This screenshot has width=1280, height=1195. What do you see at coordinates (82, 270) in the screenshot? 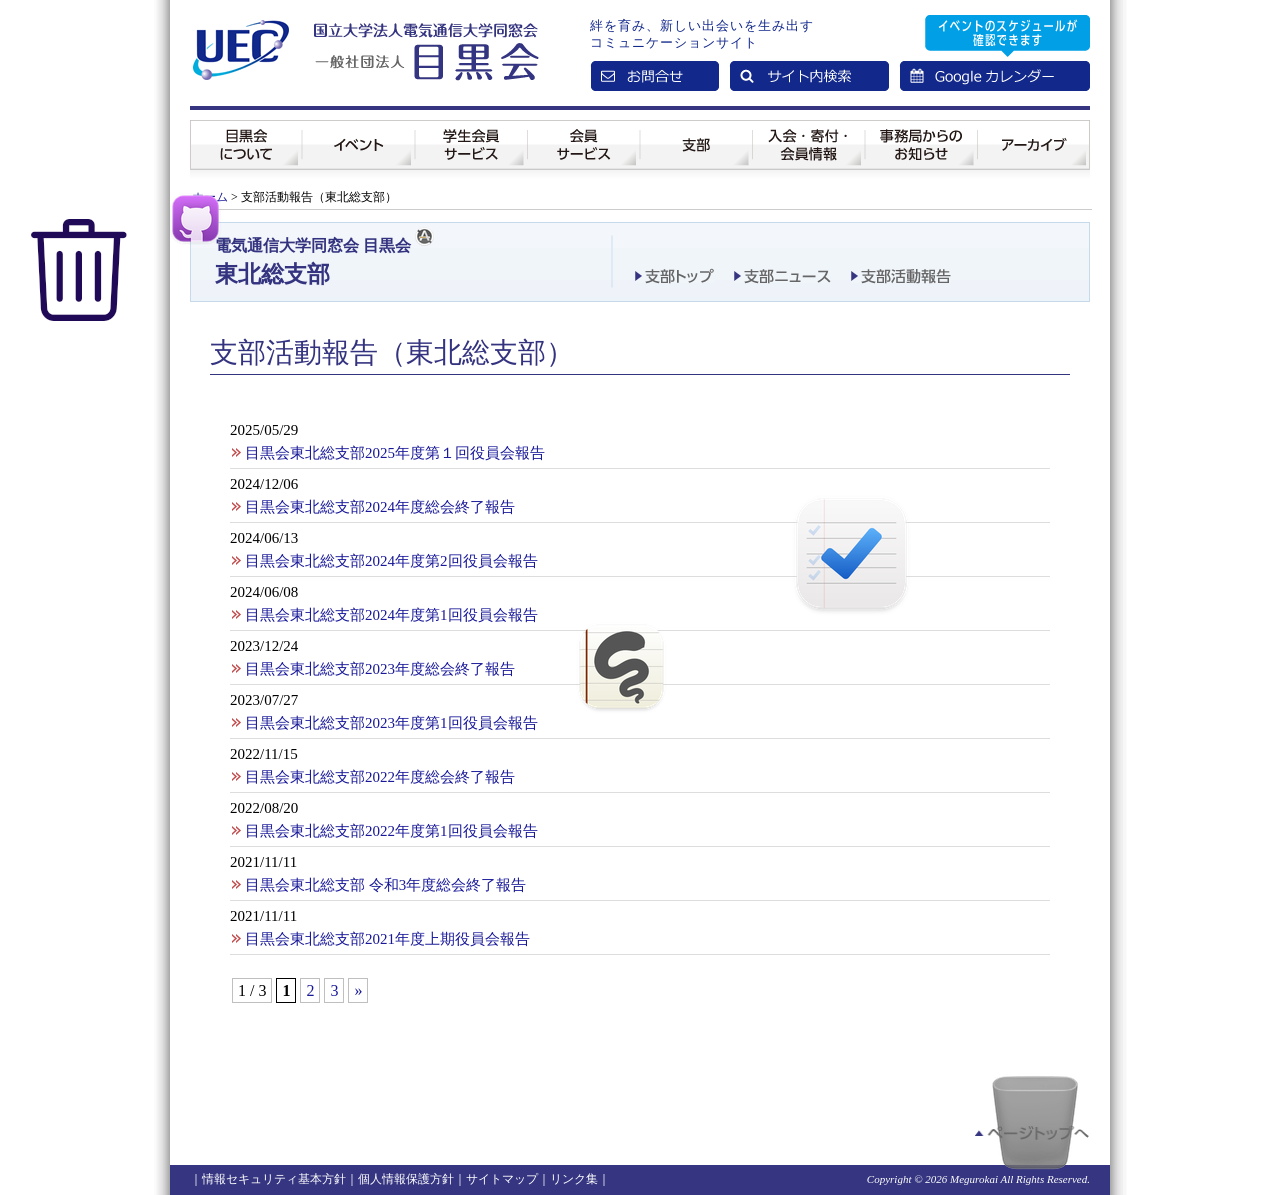
I see `clear file history` at bounding box center [82, 270].